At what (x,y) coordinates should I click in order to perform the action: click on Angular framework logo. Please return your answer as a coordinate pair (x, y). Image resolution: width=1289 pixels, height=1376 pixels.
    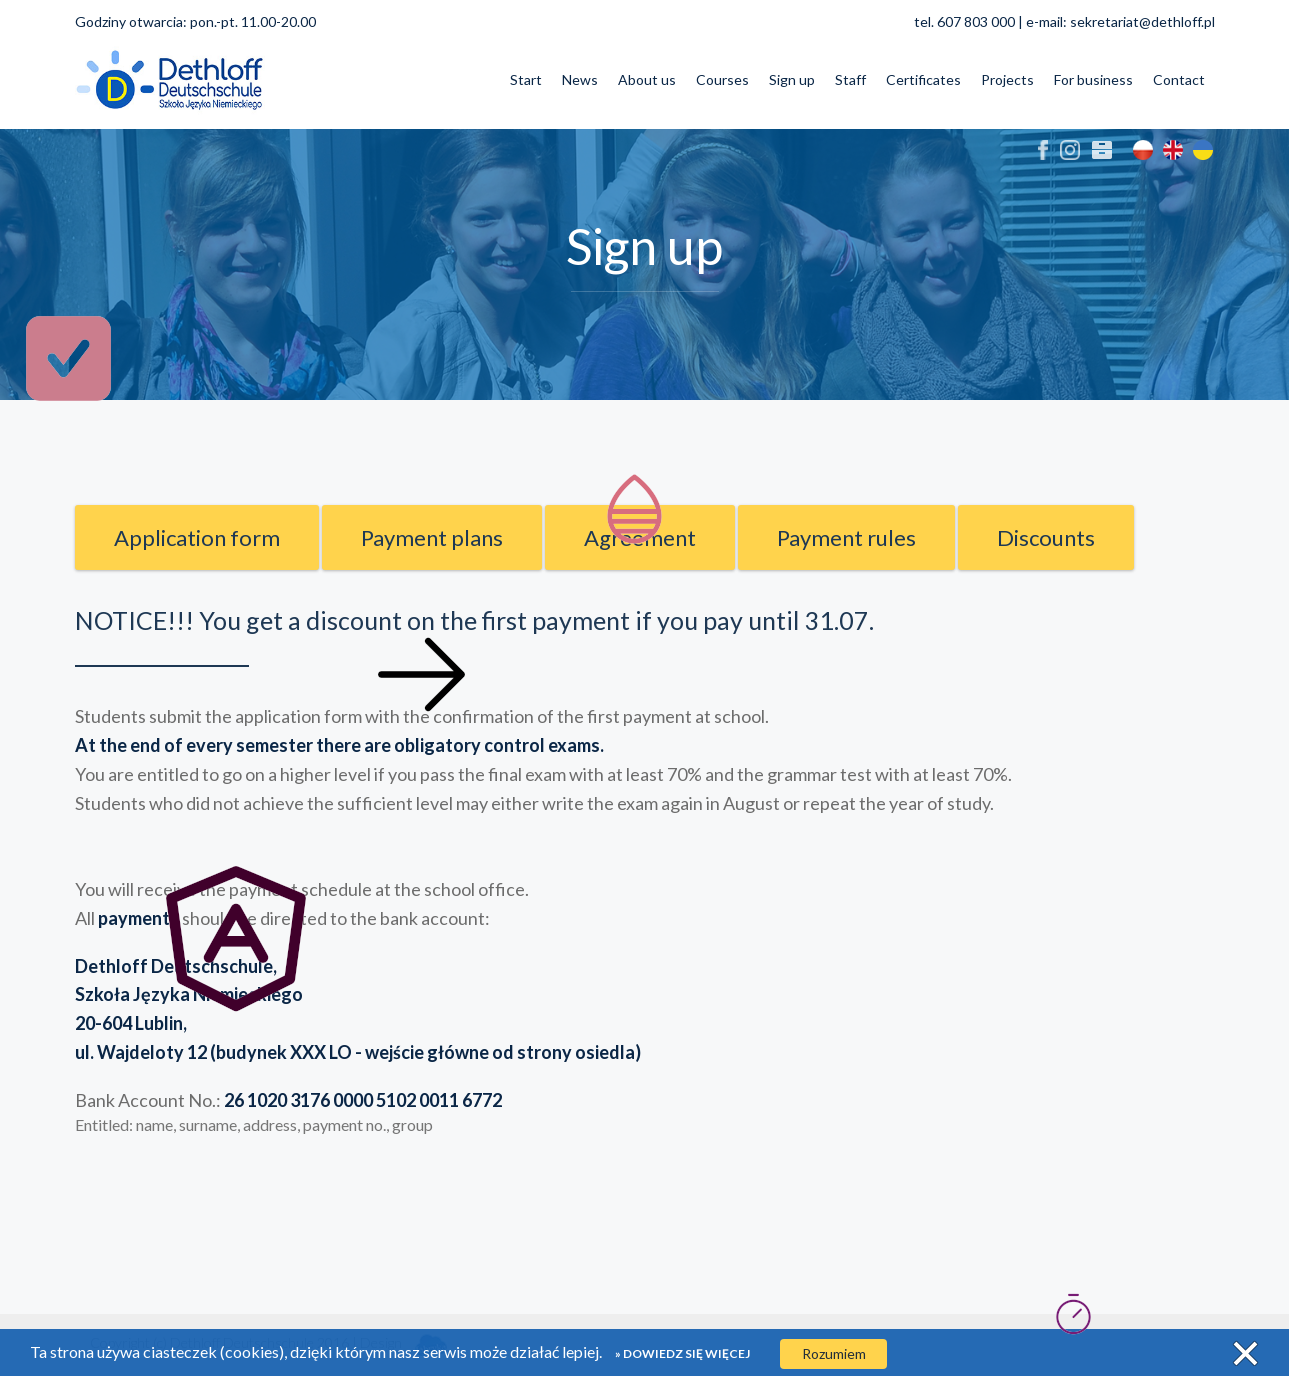
    Looking at the image, I should click on (236, 936).